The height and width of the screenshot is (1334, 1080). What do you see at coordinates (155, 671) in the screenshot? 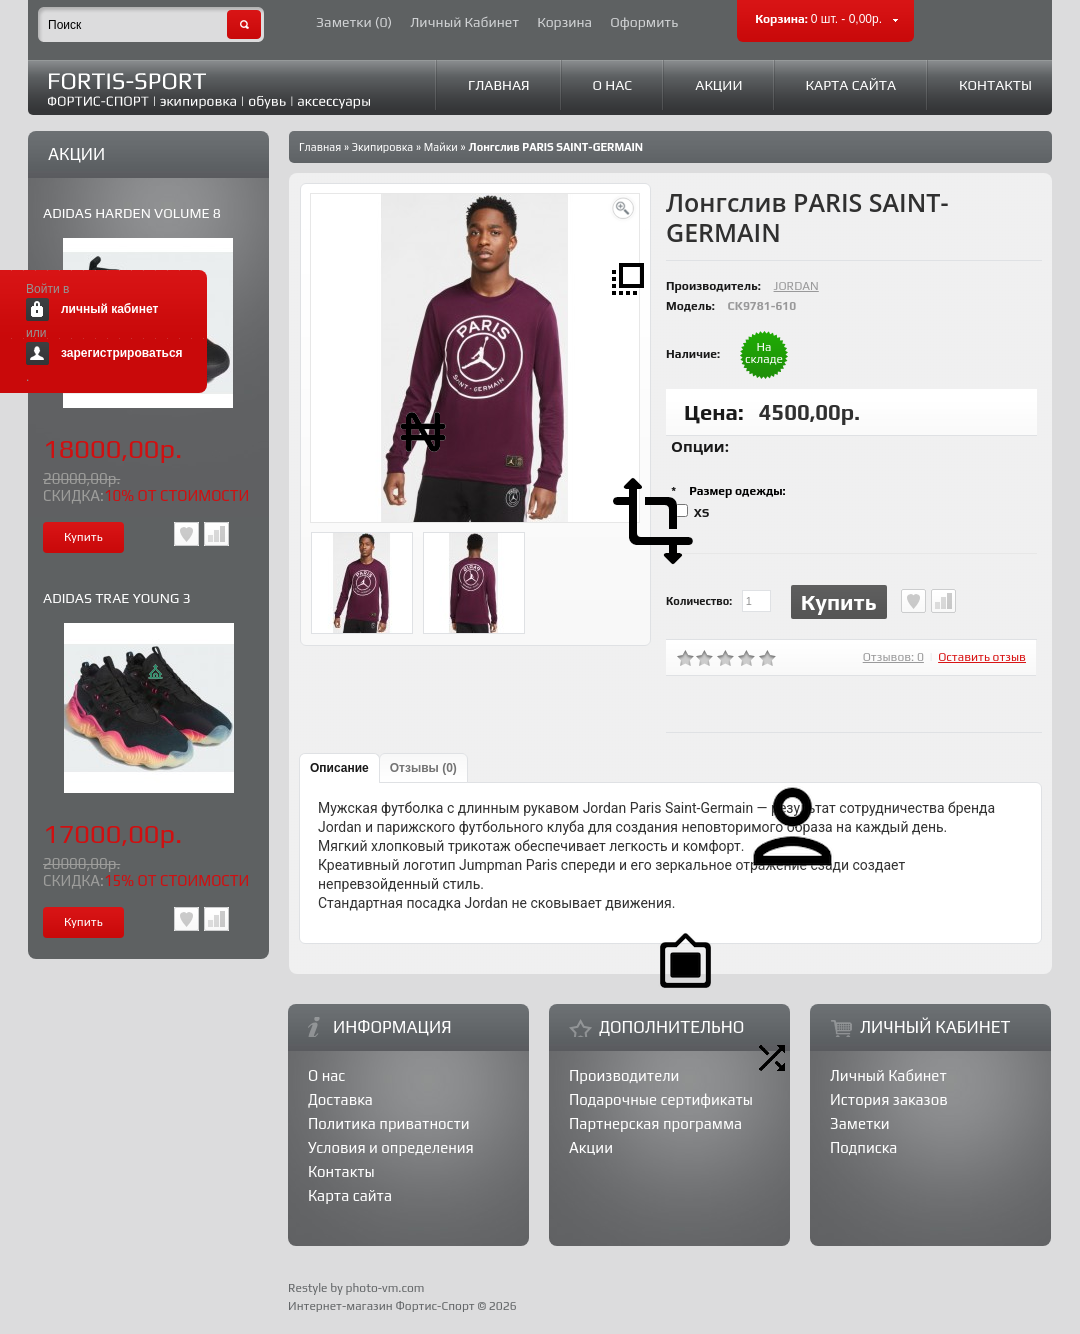
I see `view nearby churches or places of worship` at bounding box center [155, 671].